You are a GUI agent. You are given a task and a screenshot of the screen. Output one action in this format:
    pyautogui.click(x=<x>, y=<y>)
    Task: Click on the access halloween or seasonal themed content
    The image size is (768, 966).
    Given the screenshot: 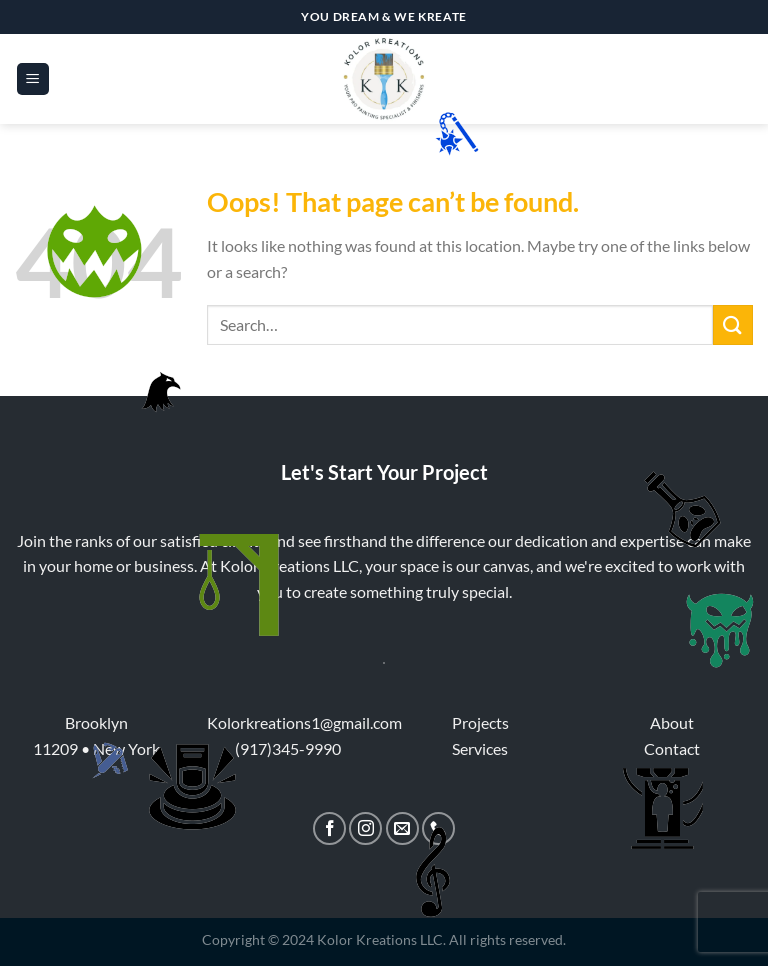 What is the action you would take?
    pyautogui.click(x=94, y=253)
    